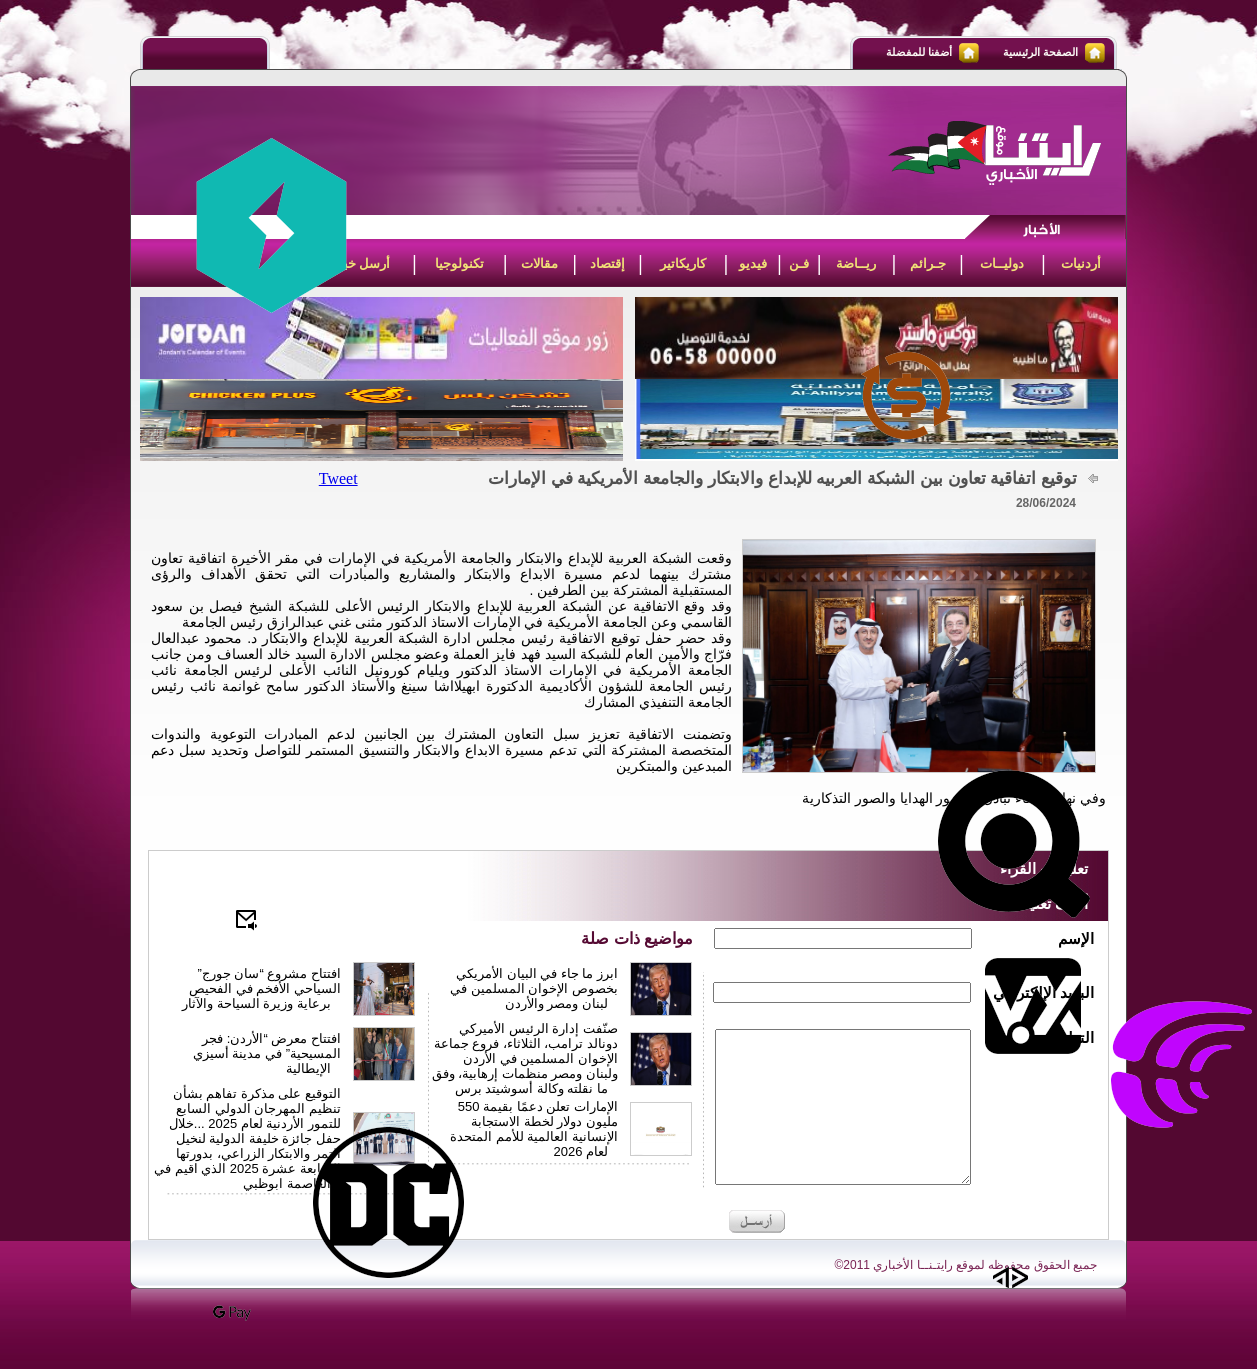 This screenshot has height=1369, width=1257. I want to click on activitypub protocol logo, so click(1010, 1277).